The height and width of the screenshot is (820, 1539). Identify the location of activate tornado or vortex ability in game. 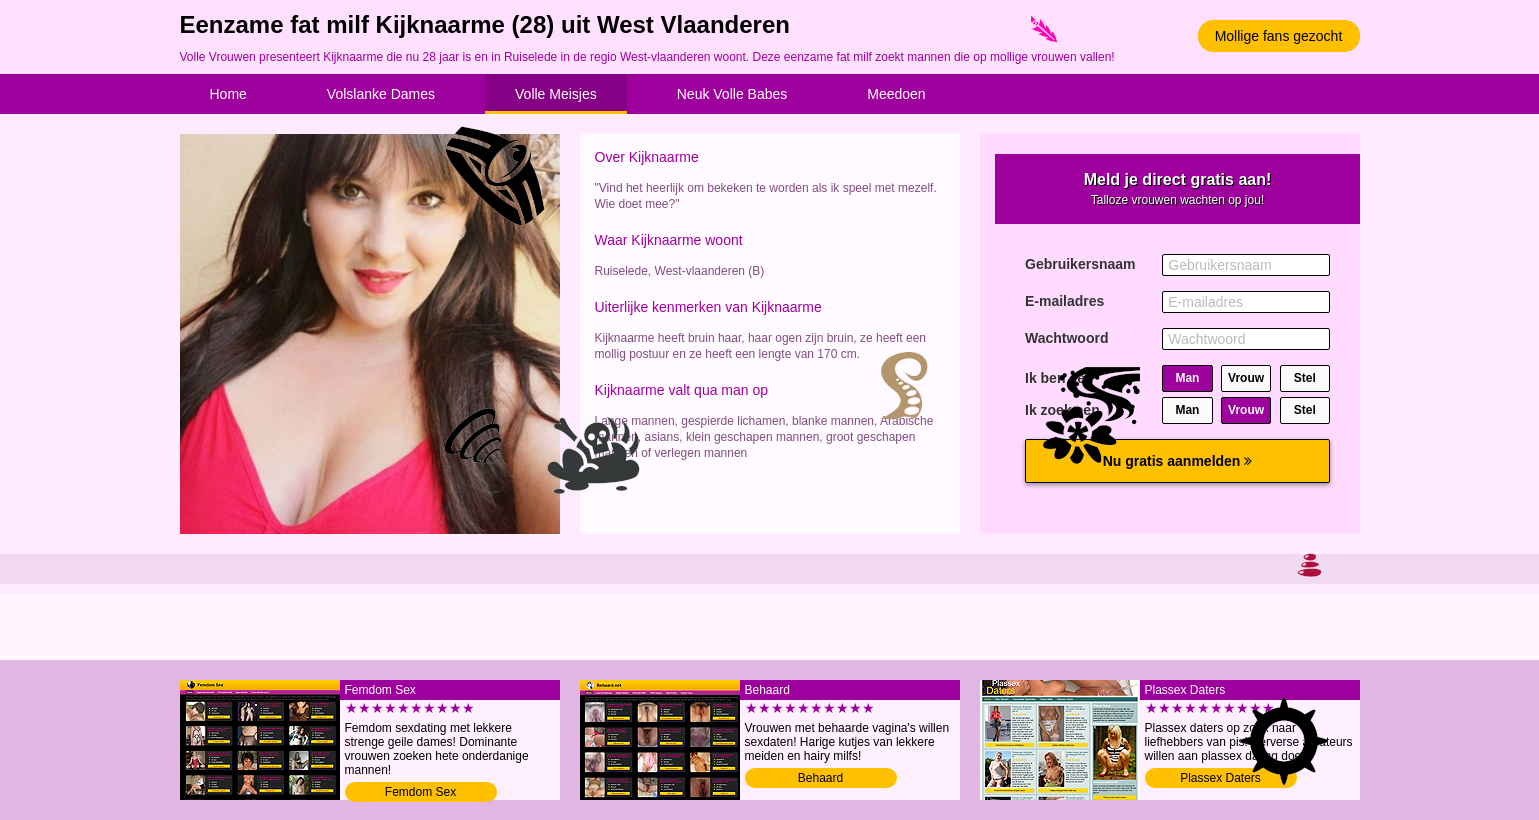
(474, 437).